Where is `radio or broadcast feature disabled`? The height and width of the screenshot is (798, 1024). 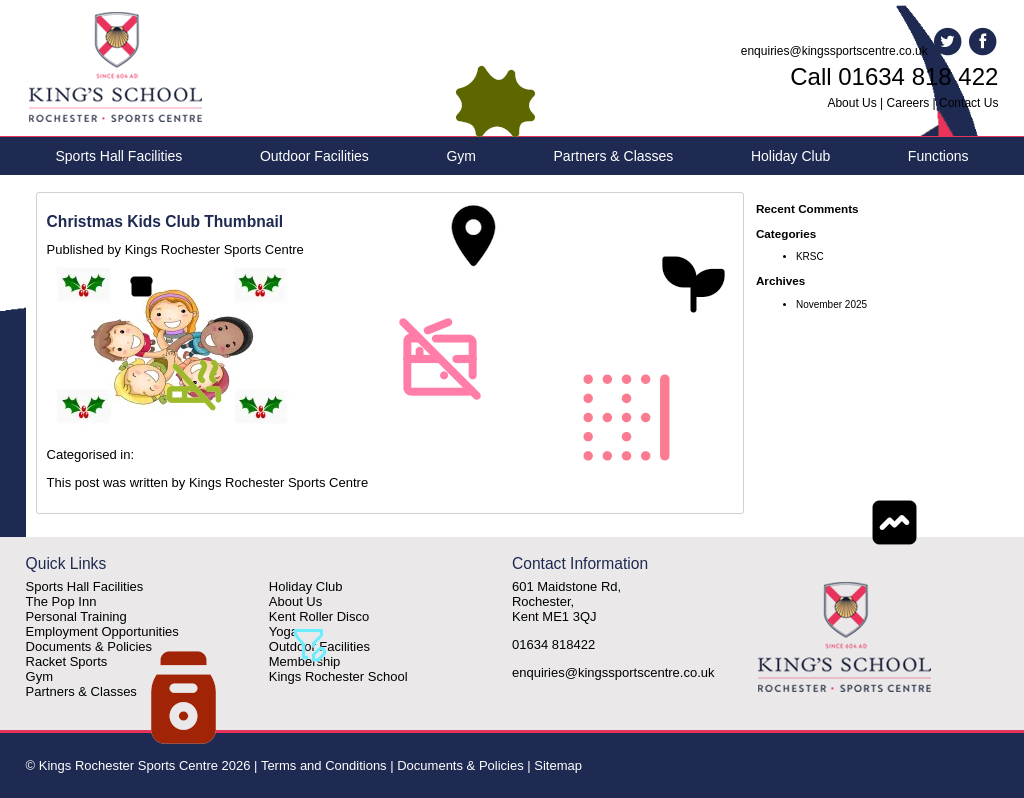
radio or broadcast feature disabled is located at coordinates (440, 359).